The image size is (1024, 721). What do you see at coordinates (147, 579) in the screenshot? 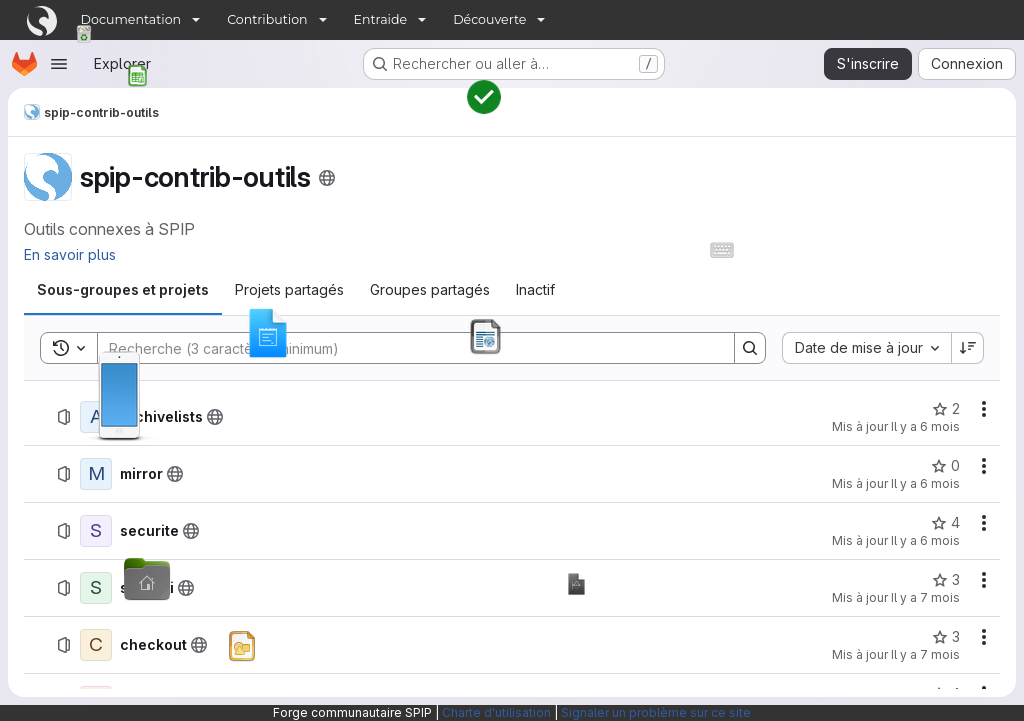
I see `access your home folder` at bounding box center [147, 579].